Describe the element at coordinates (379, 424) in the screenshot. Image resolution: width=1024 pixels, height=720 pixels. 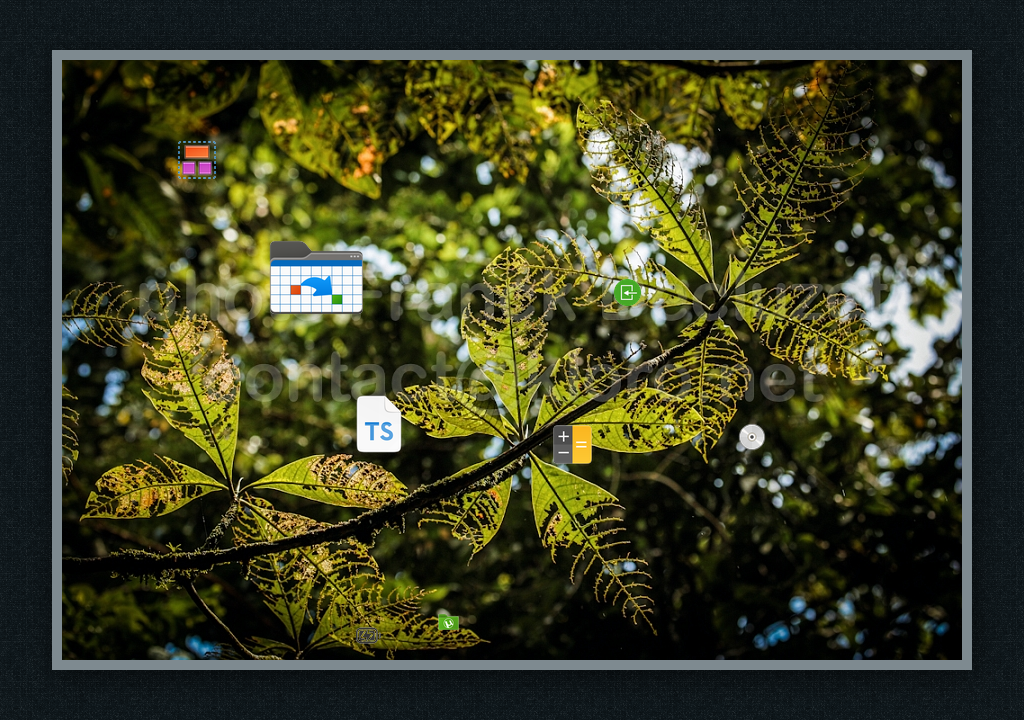
I see `typescript source code file` at that location.